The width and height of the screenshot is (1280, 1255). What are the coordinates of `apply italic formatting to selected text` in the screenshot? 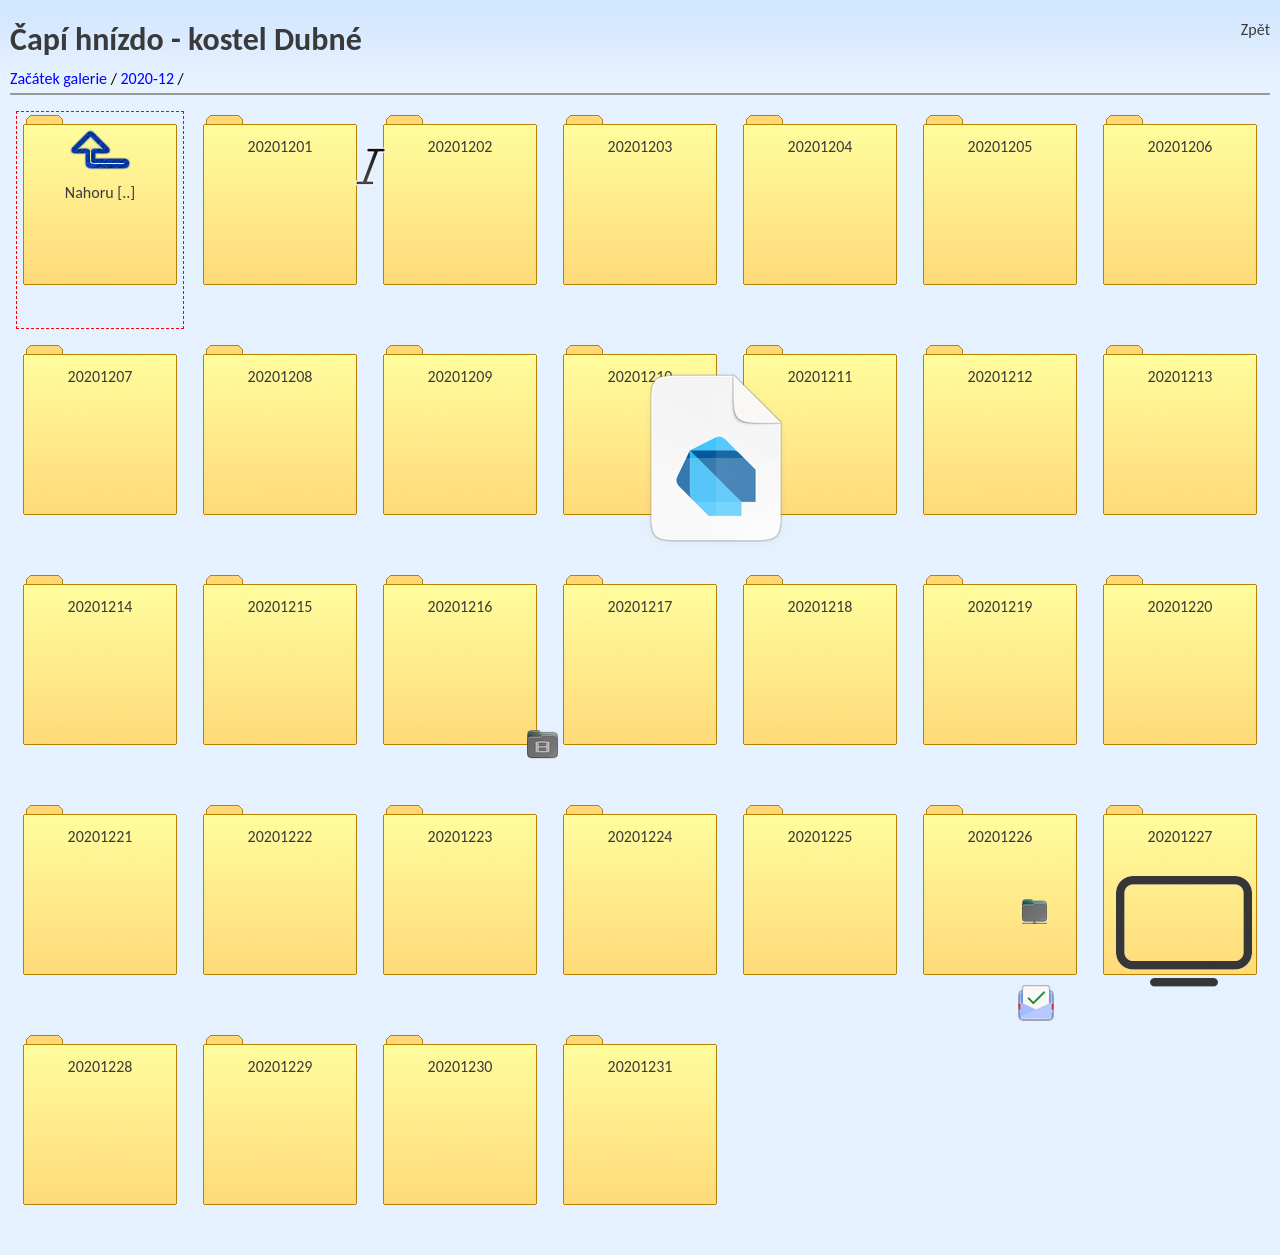 It's located at (370, 166).